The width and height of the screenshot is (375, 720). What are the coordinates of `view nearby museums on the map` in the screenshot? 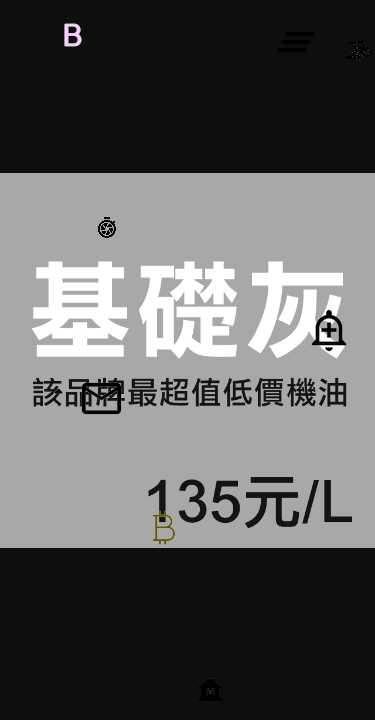 It's located at (210, 689).